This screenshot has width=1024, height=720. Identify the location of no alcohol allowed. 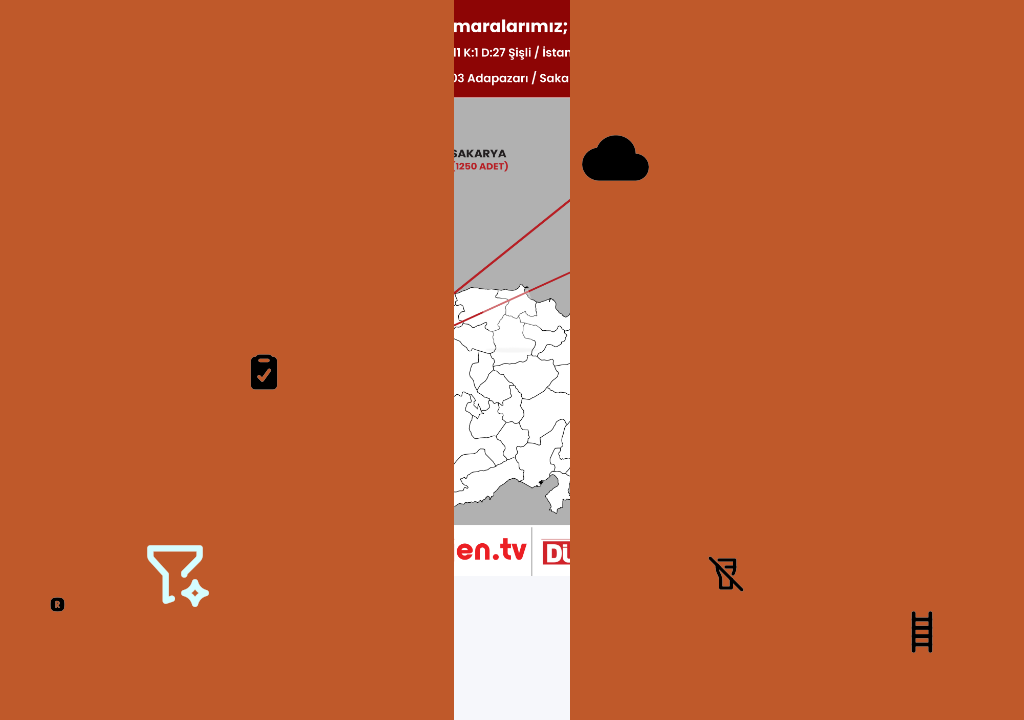
(726, 574).